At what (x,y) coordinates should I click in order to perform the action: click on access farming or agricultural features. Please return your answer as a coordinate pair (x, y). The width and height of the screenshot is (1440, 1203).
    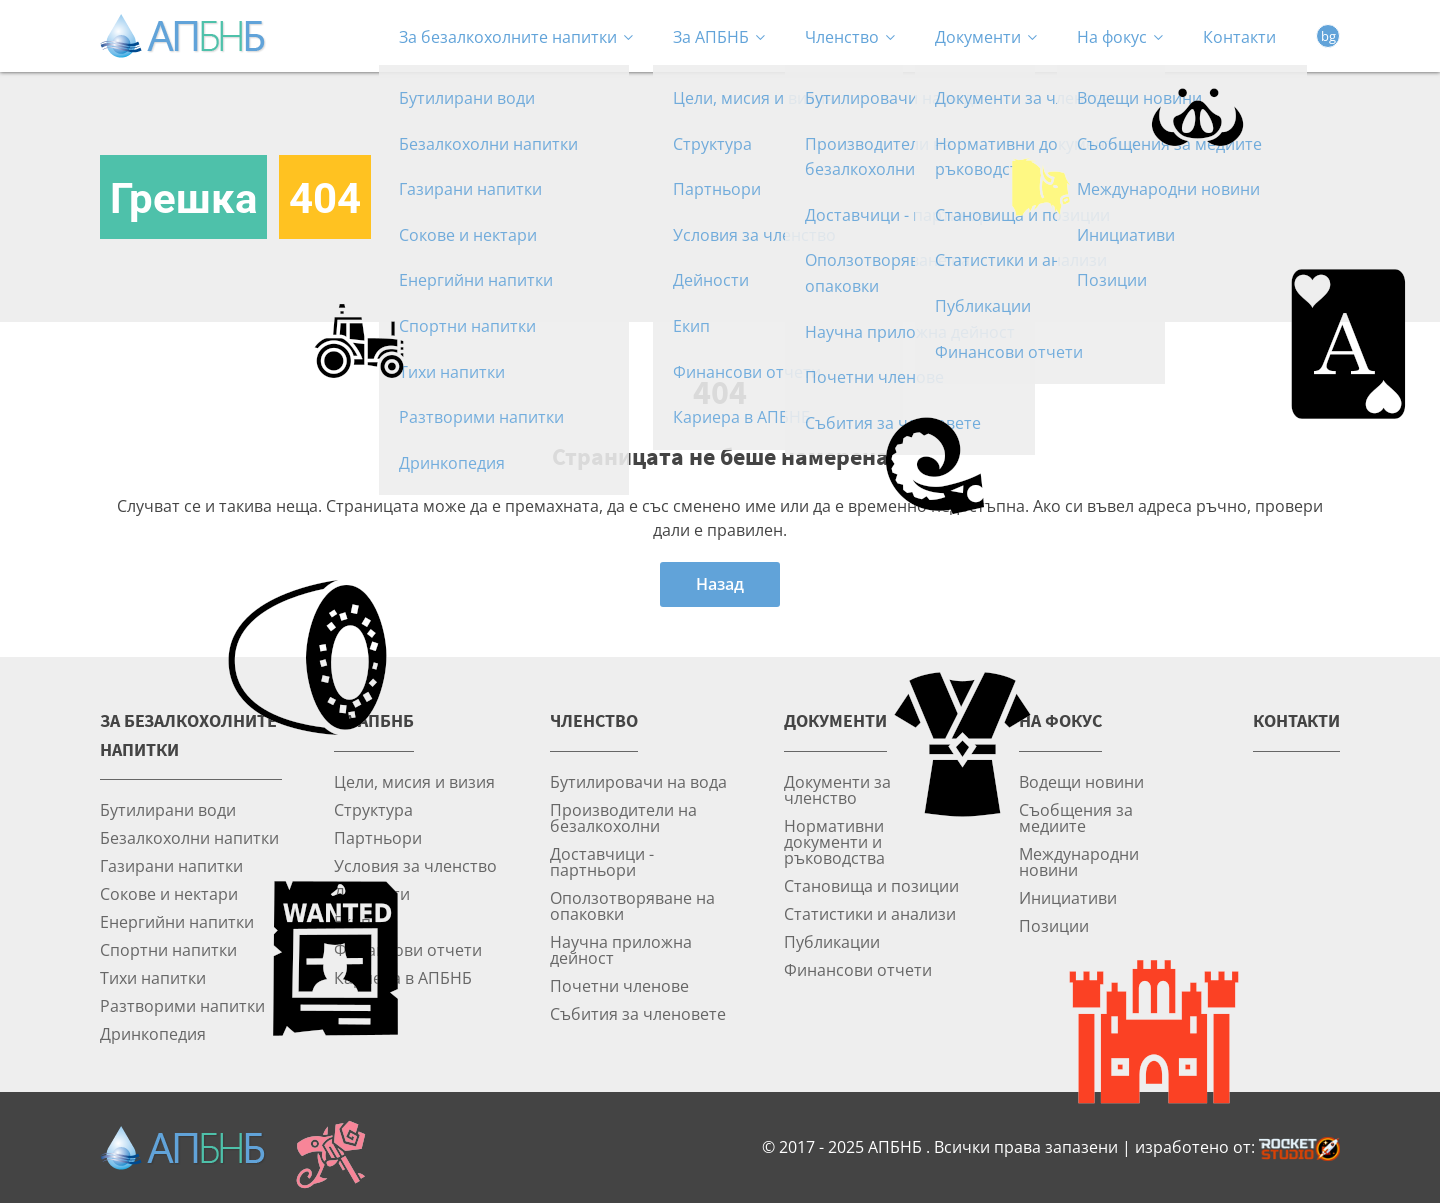
    Looking at the image, I should click on (359, 341).